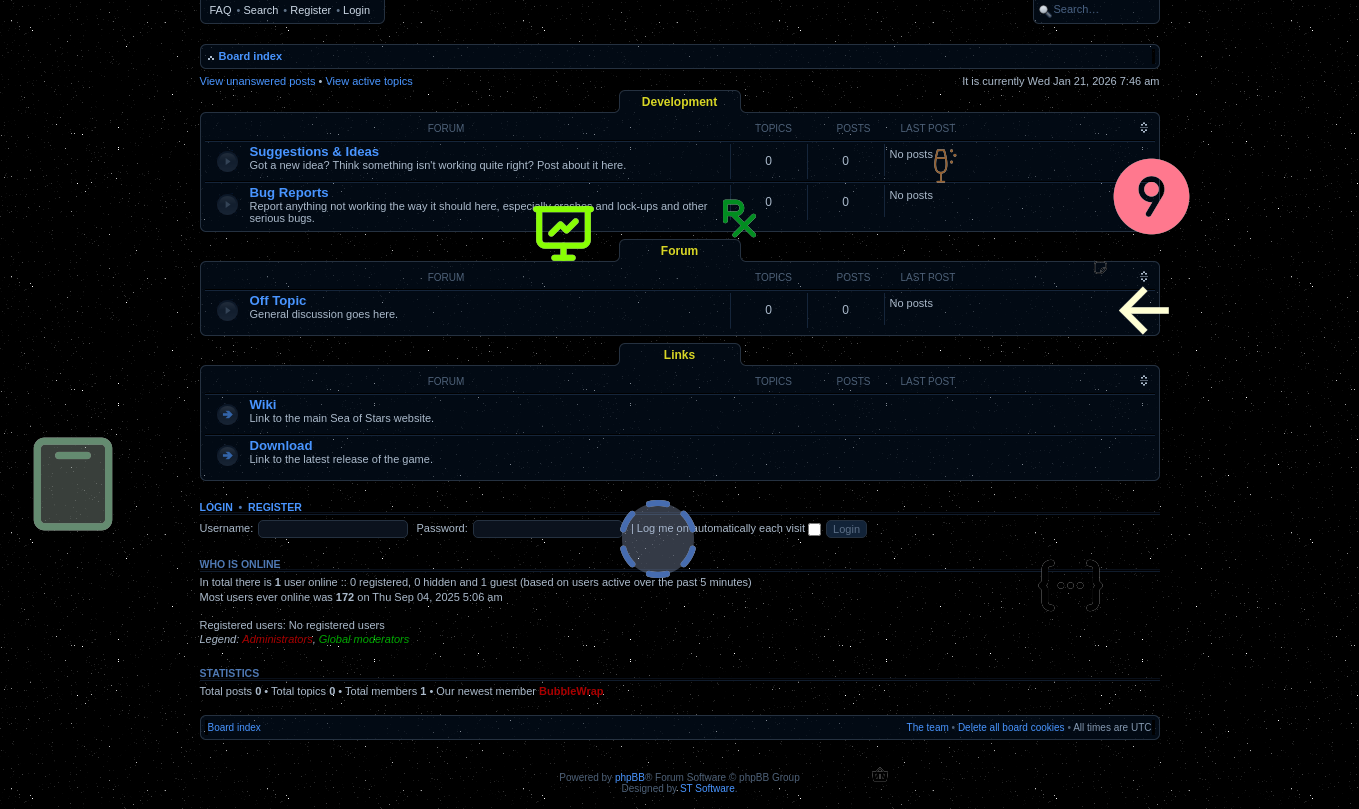 The height and width of the screenshot is (809, 1359). Describe the element at coordinates (739, 218) in the screenshot. I see `view prescription details` at that location.